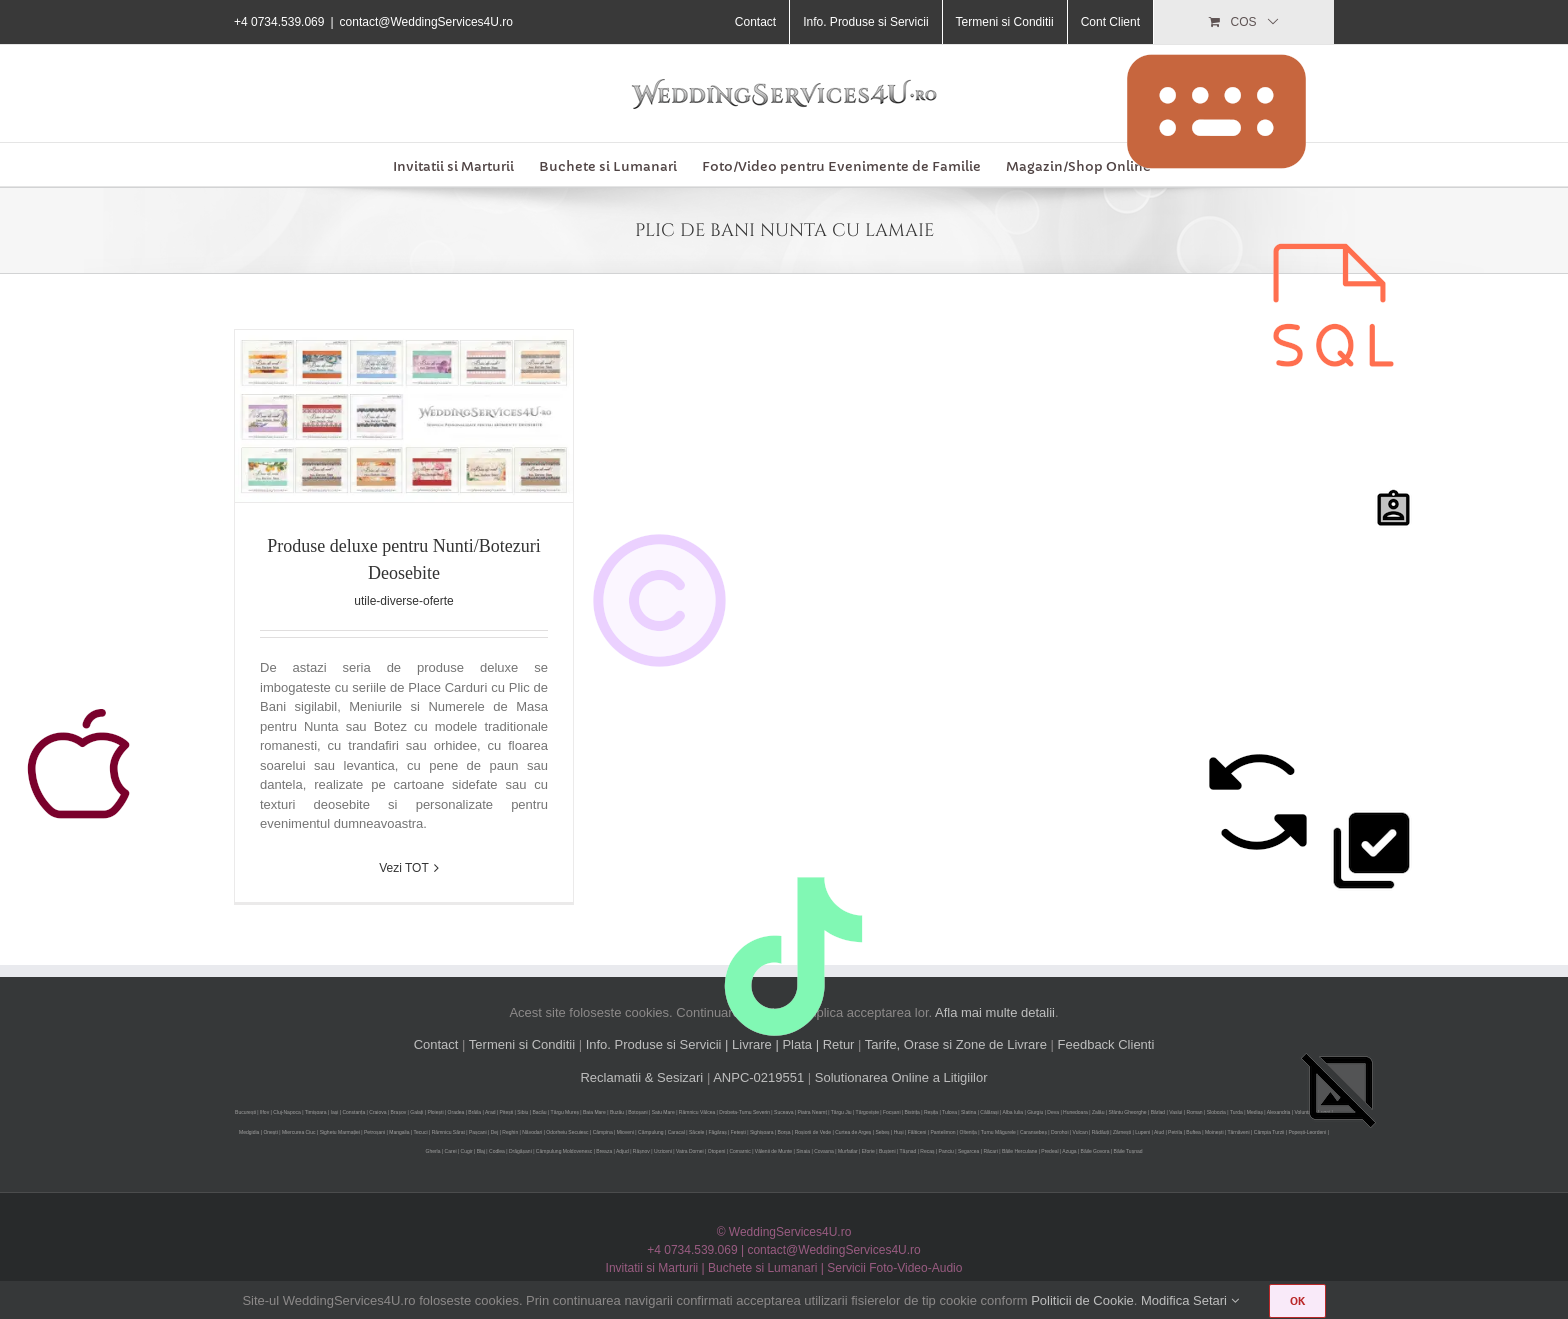  What do you see at coordinates (1393, 509) in the screenshot?
I see `view assigned personnel or contact details` at bounding box center [1393, 509].